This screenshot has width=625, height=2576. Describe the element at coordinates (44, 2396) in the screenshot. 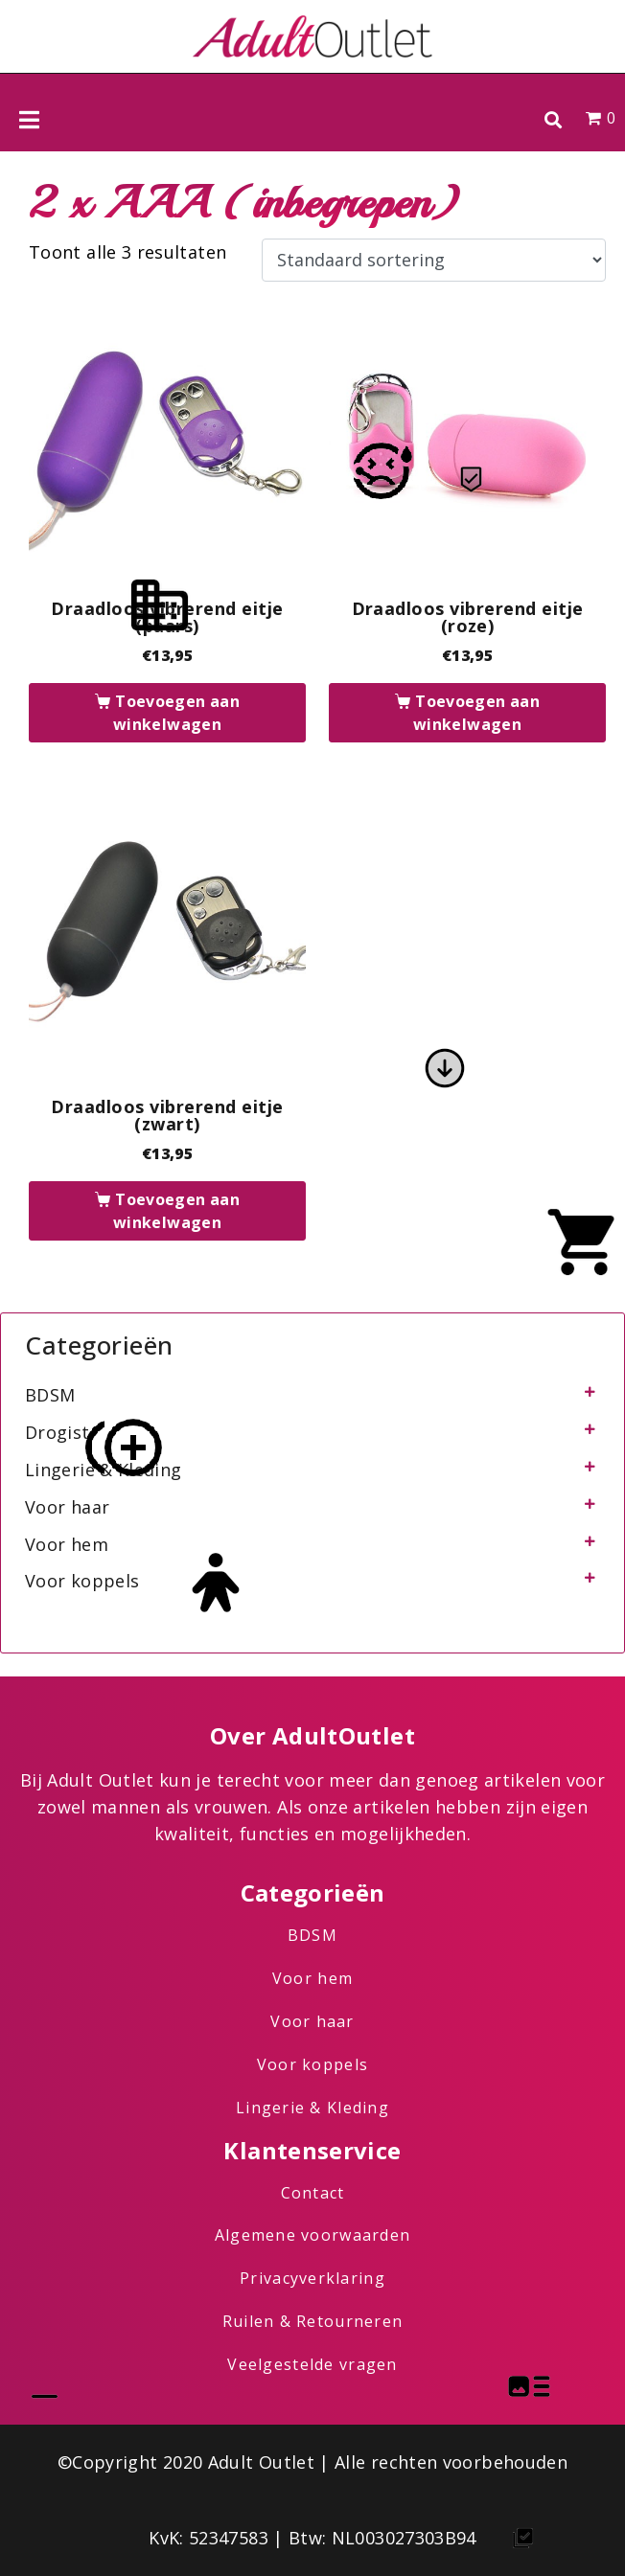

I see `insert a horizontal divider line` at that location.